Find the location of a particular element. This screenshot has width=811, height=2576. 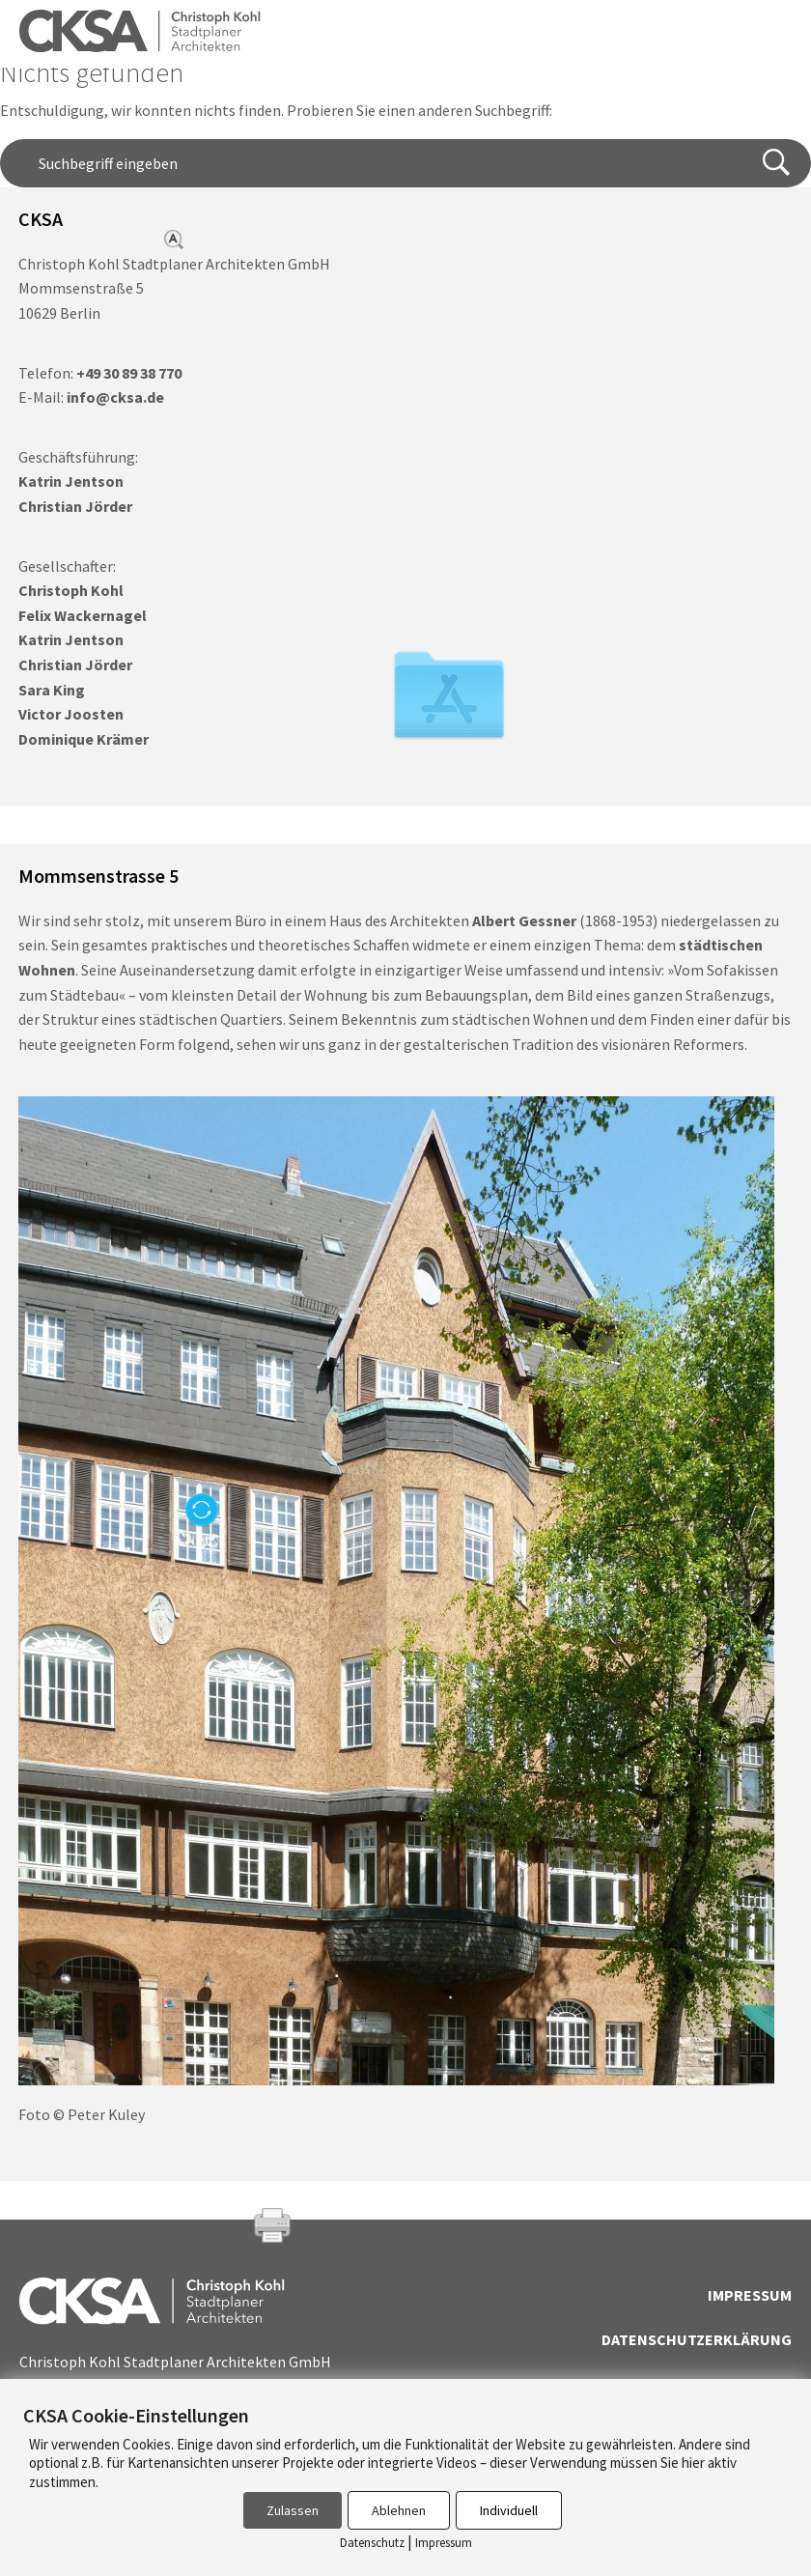

print the current document is located at coordinates (272, 2225).